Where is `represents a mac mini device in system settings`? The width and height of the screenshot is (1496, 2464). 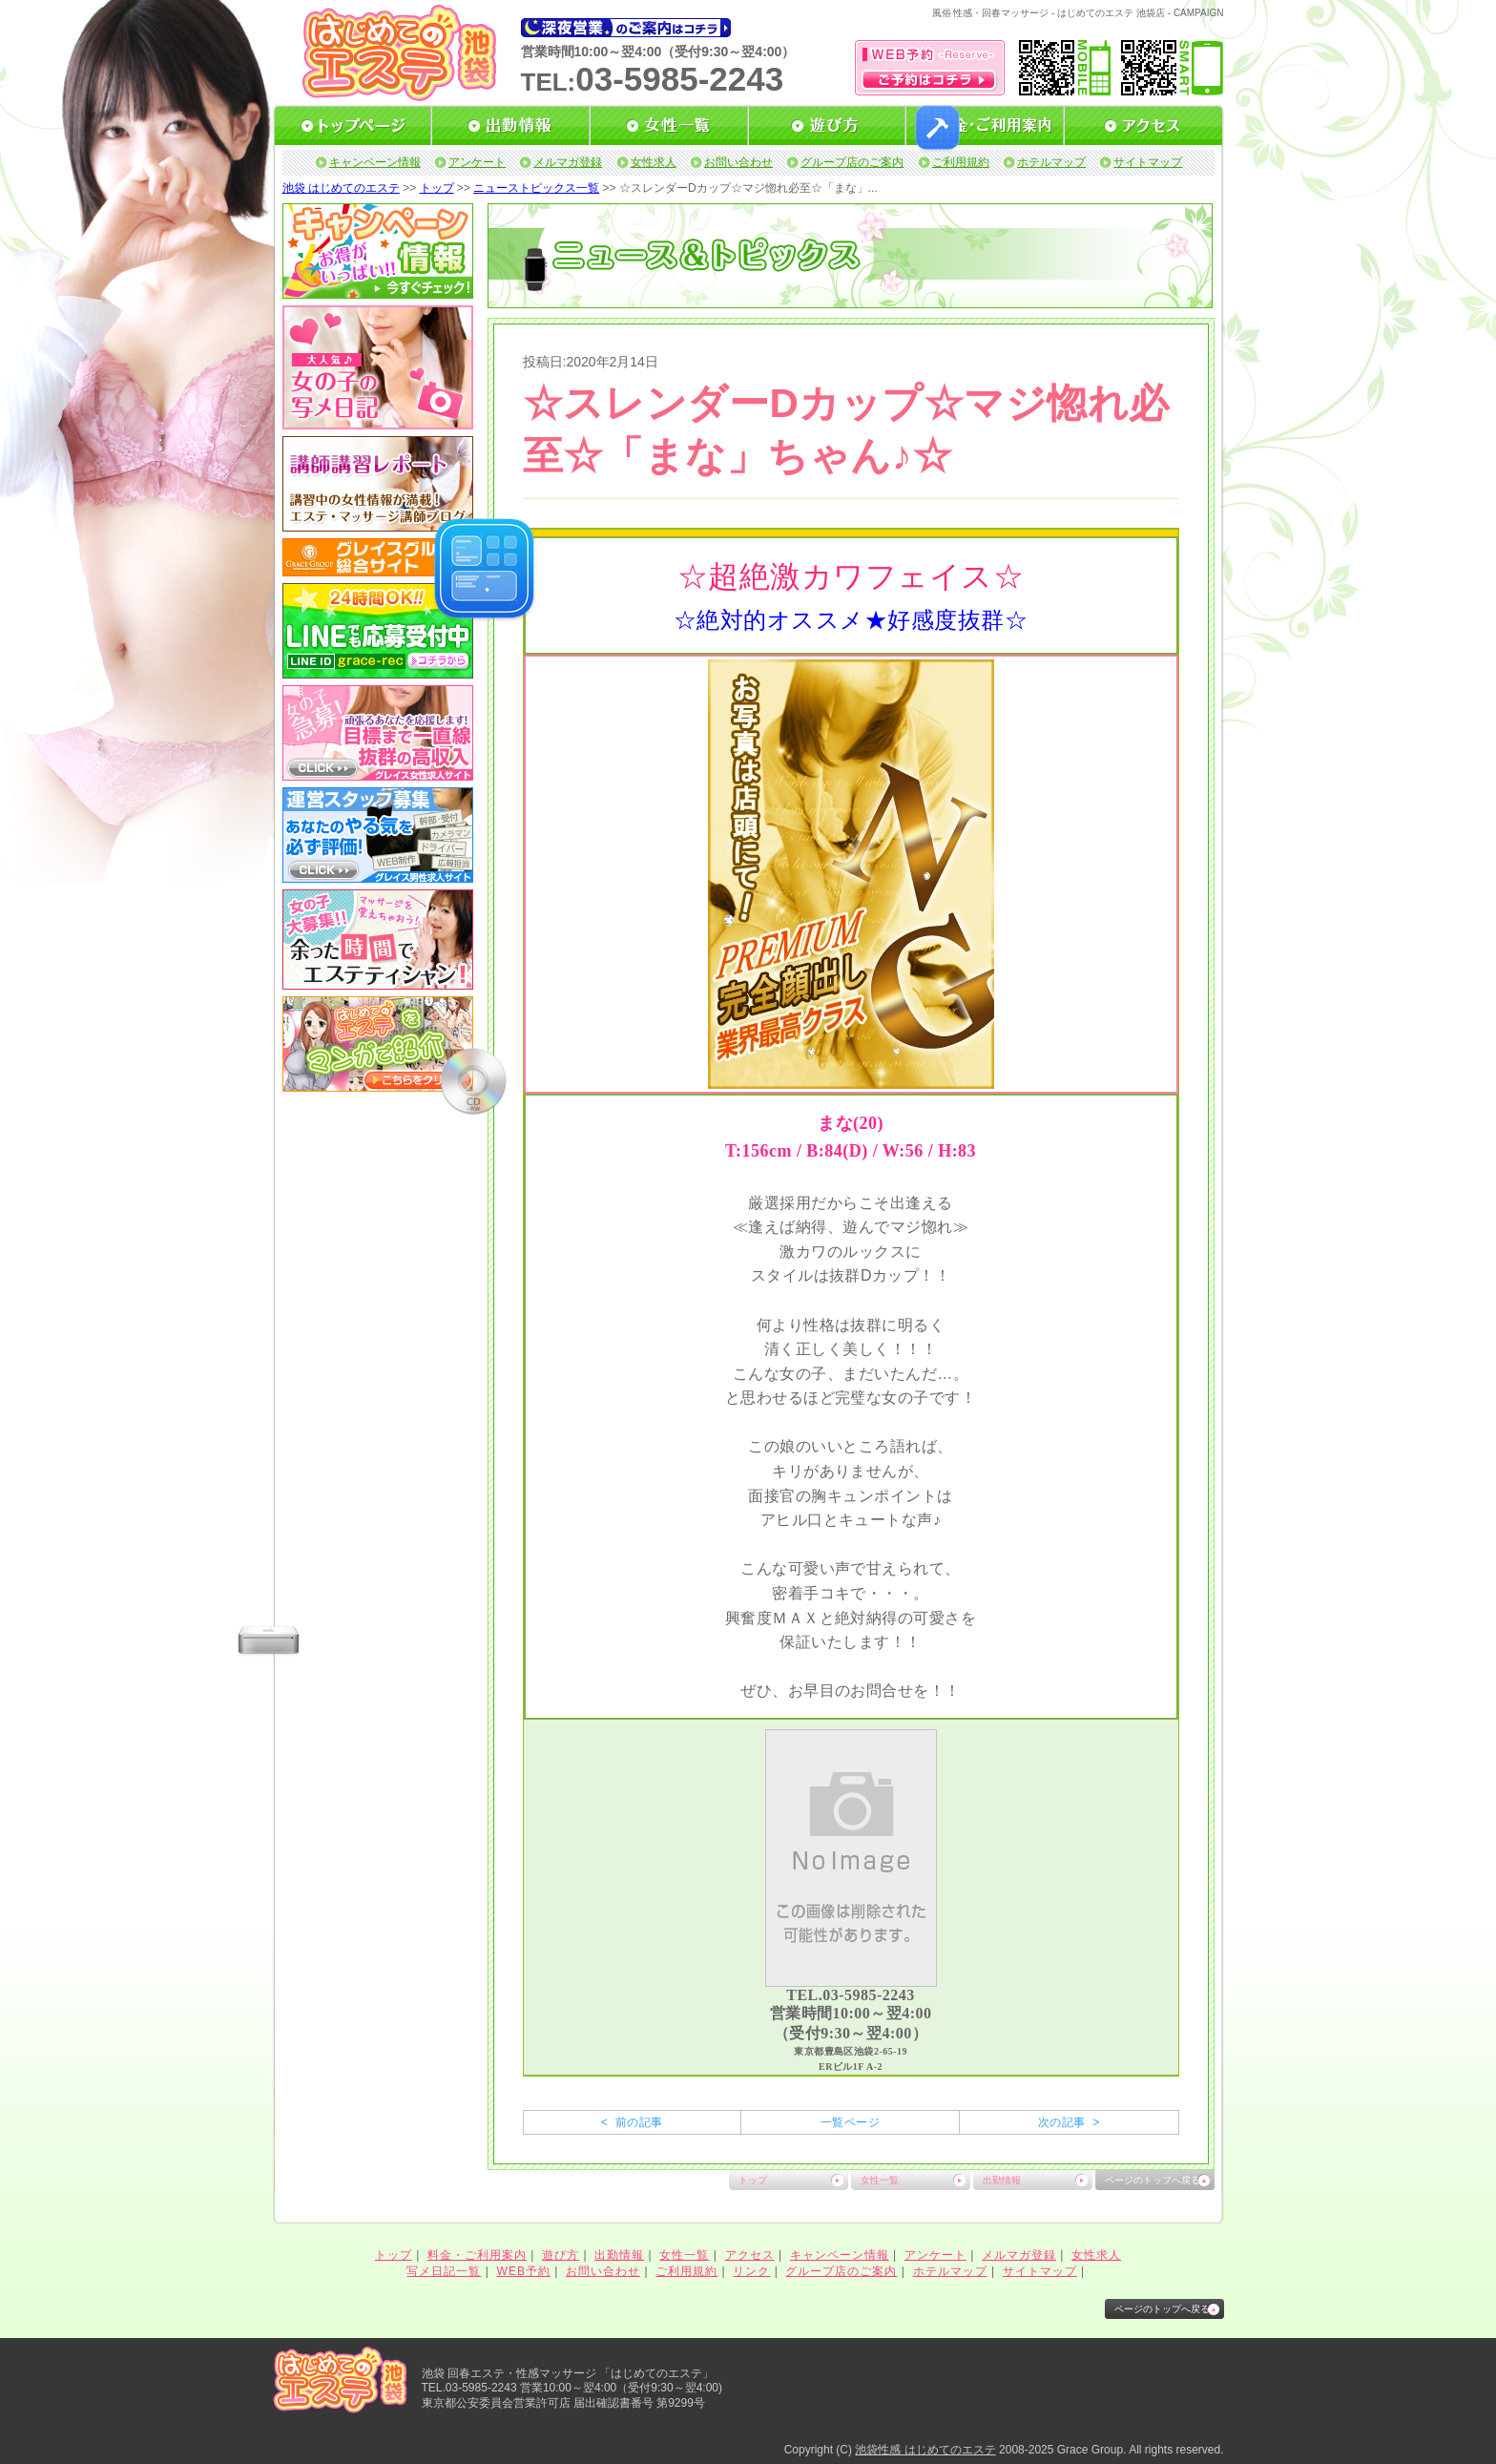
represents a mac mini device in system settings is located at coordinates (268, 1635).